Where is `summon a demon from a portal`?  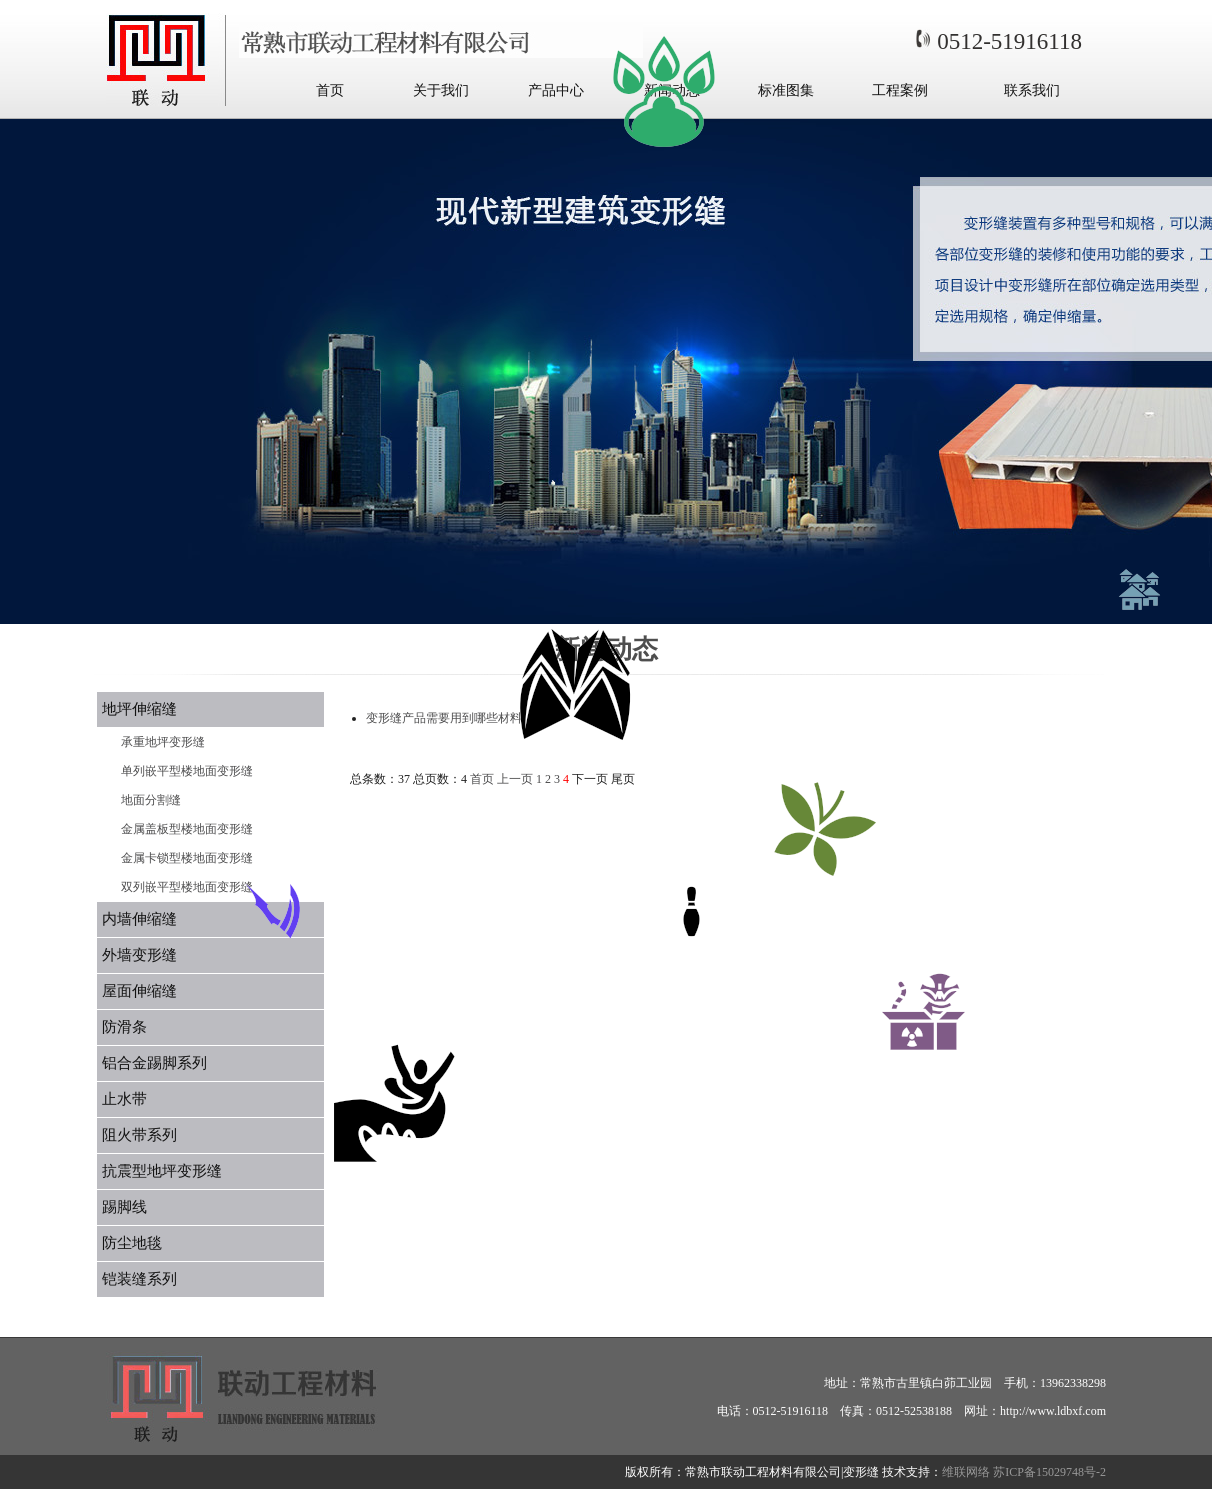
summon a demon from a portal is located at coordinates (394, 1101).